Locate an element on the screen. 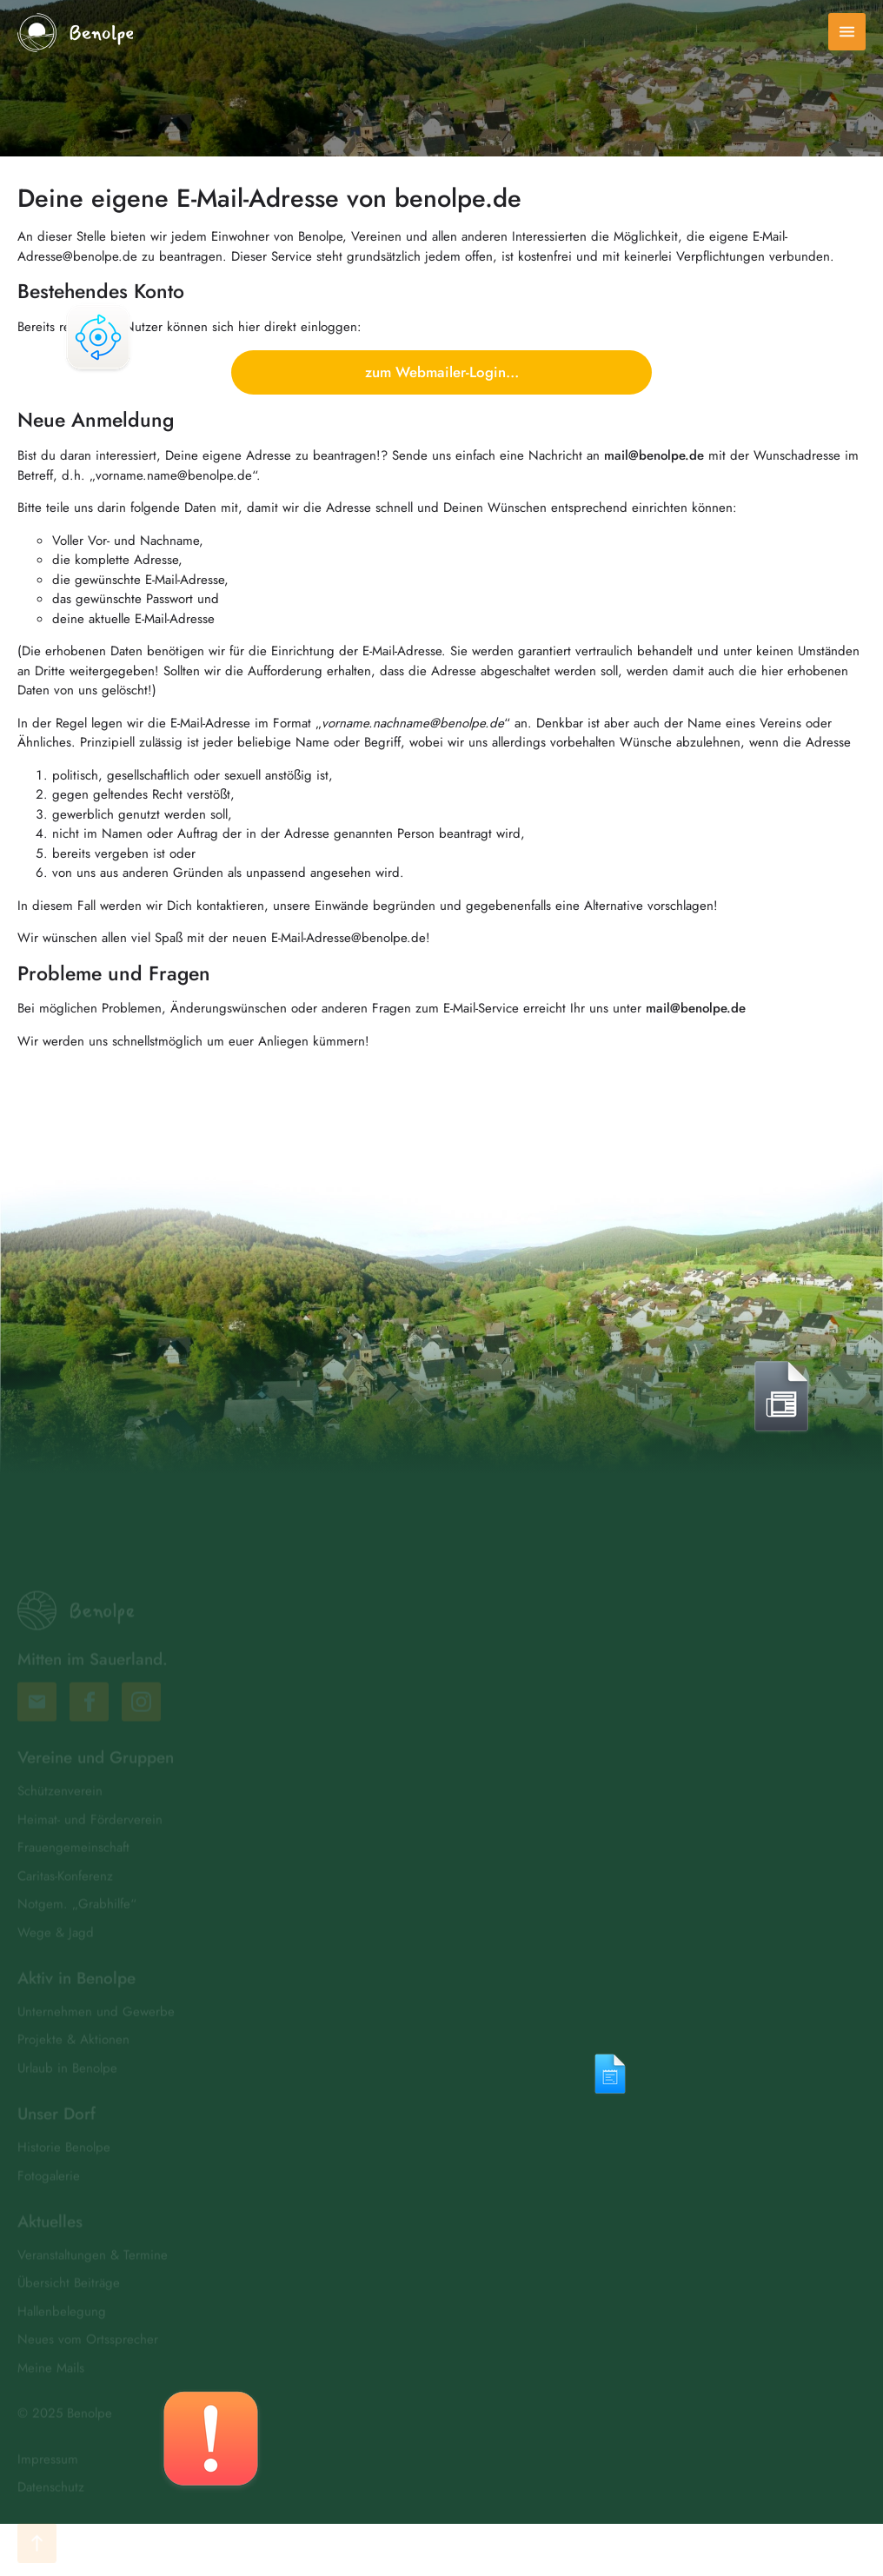 This screenshot has width=883, height=2576. news message or newsletter file type is located at coordinates (781, 1398).